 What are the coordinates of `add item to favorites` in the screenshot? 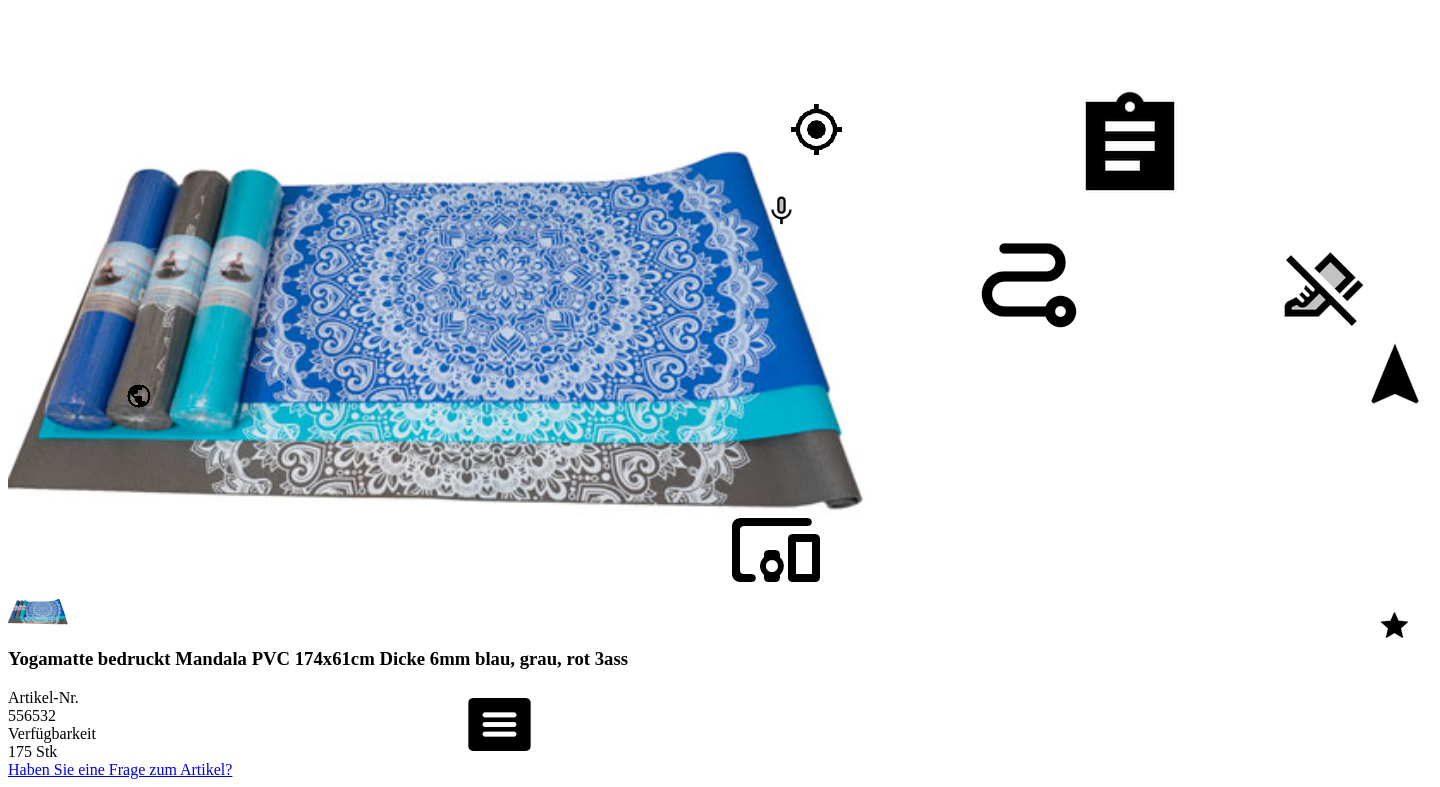 It's located at (1394, 625).